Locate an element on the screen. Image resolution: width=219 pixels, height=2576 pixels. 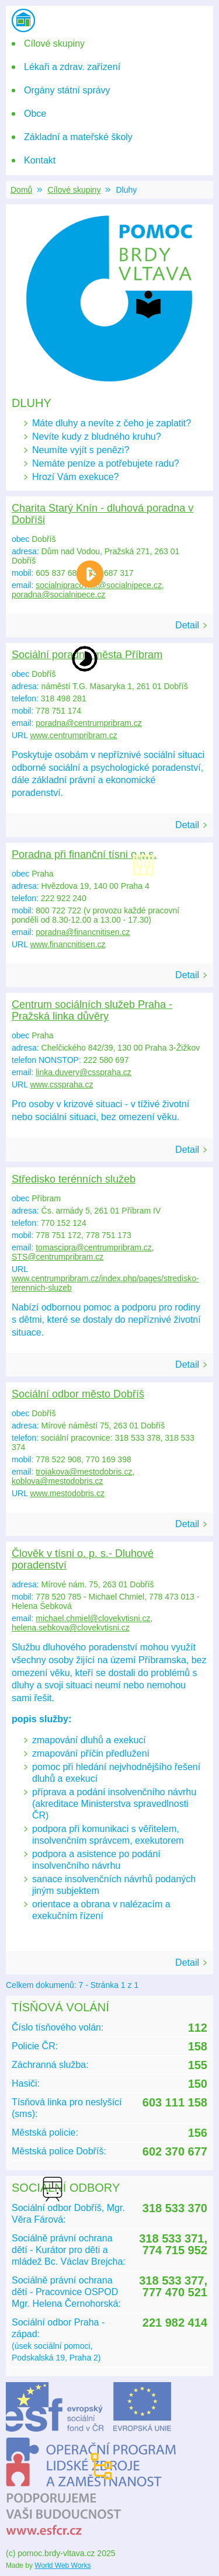
find nearby libraries is located at coordinates (148, 304).